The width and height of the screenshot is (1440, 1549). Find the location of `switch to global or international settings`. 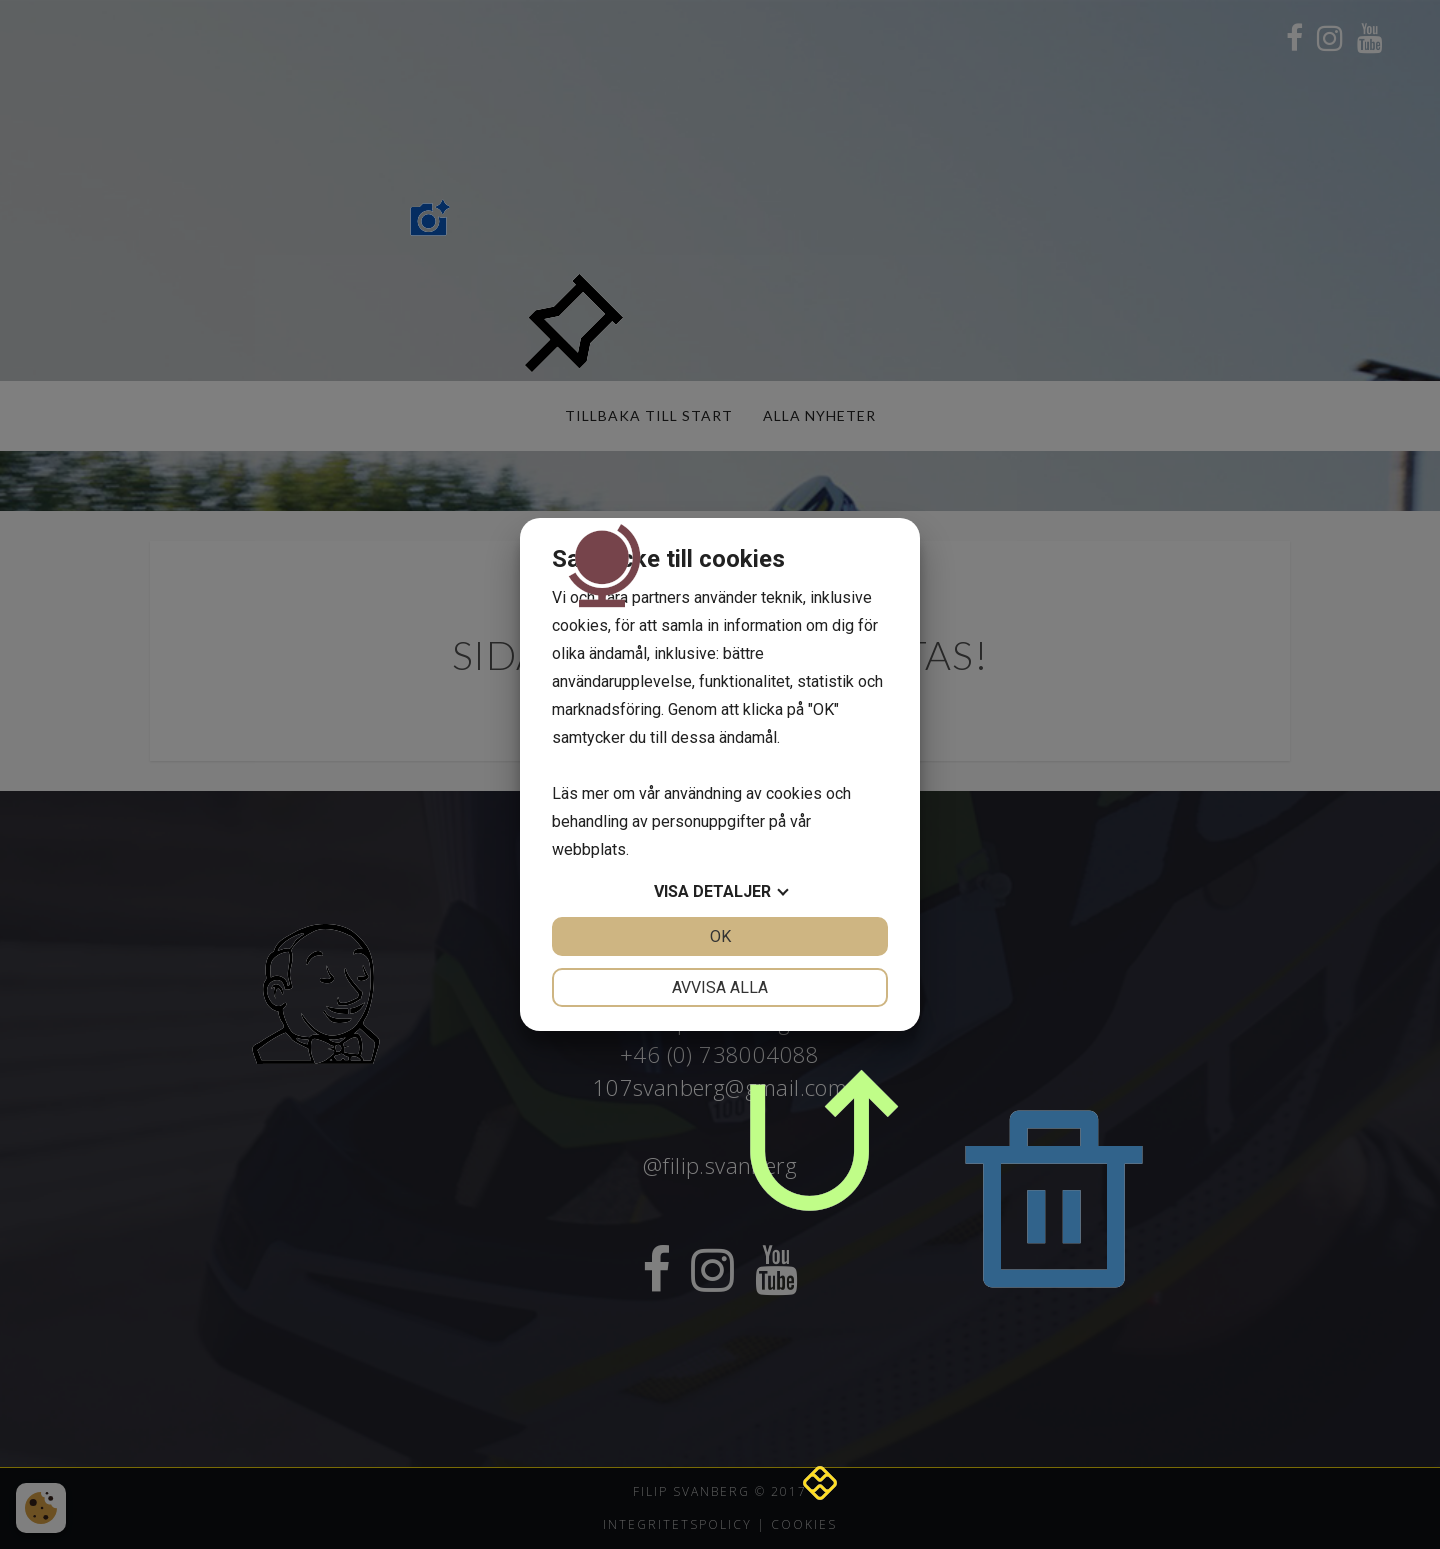

switch to global or international settings is located at coordinates (602, 565).